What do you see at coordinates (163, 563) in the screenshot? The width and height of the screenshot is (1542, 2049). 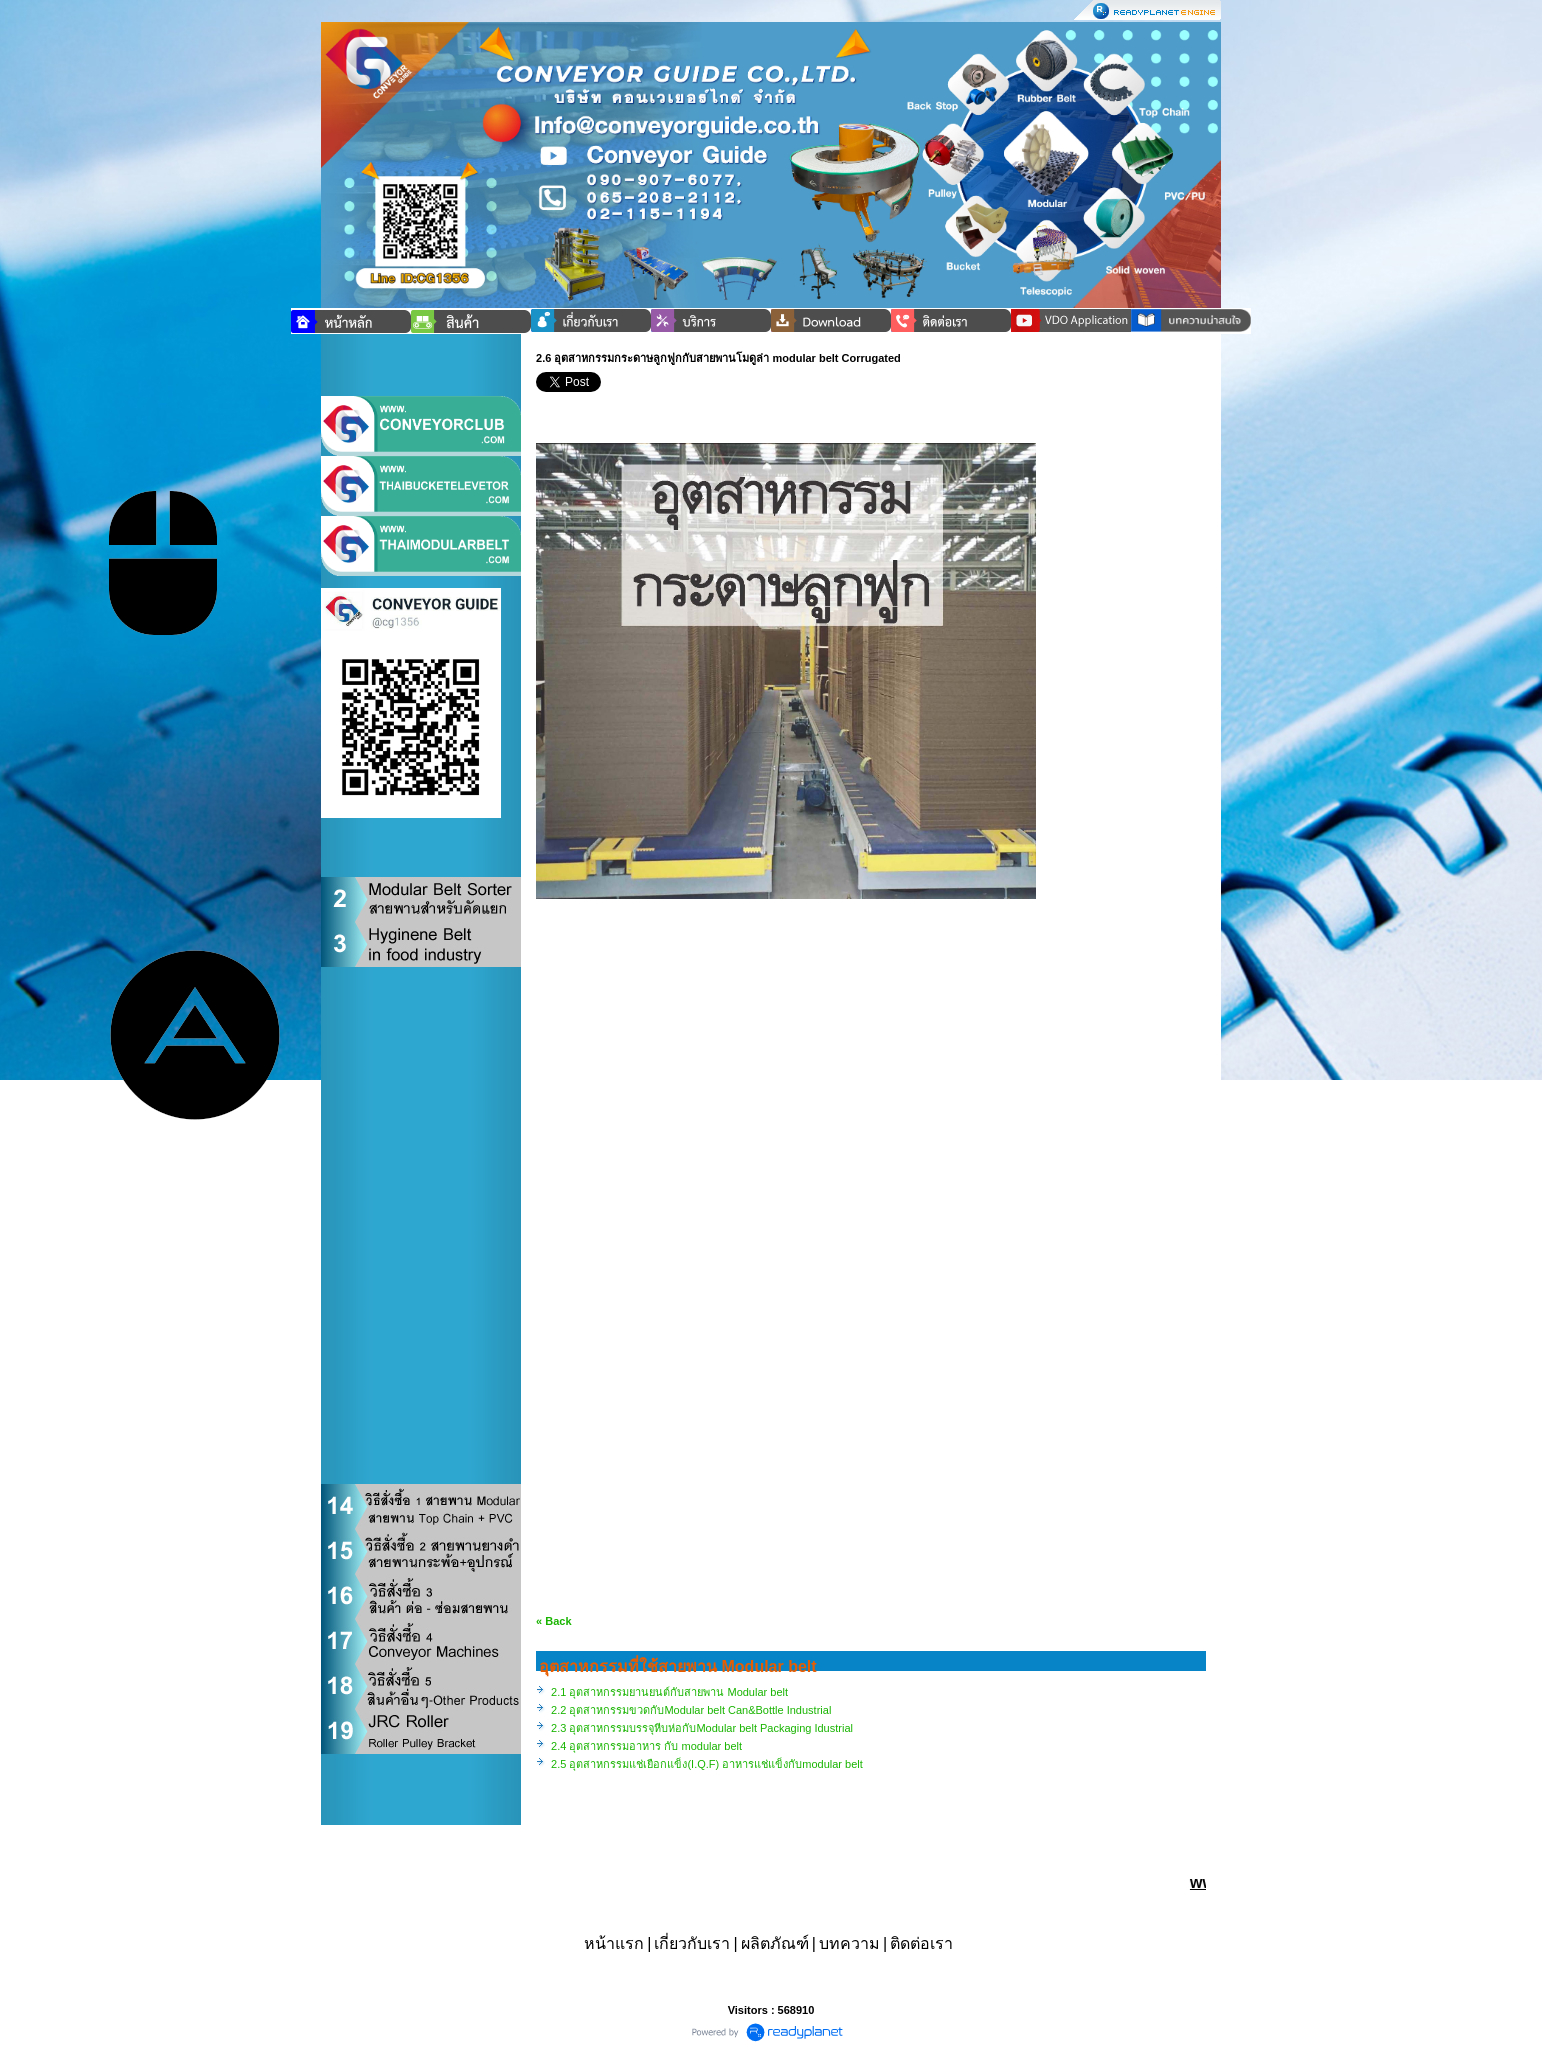 I see `indicates mouse input device settings` at bounding box center [163, 563].